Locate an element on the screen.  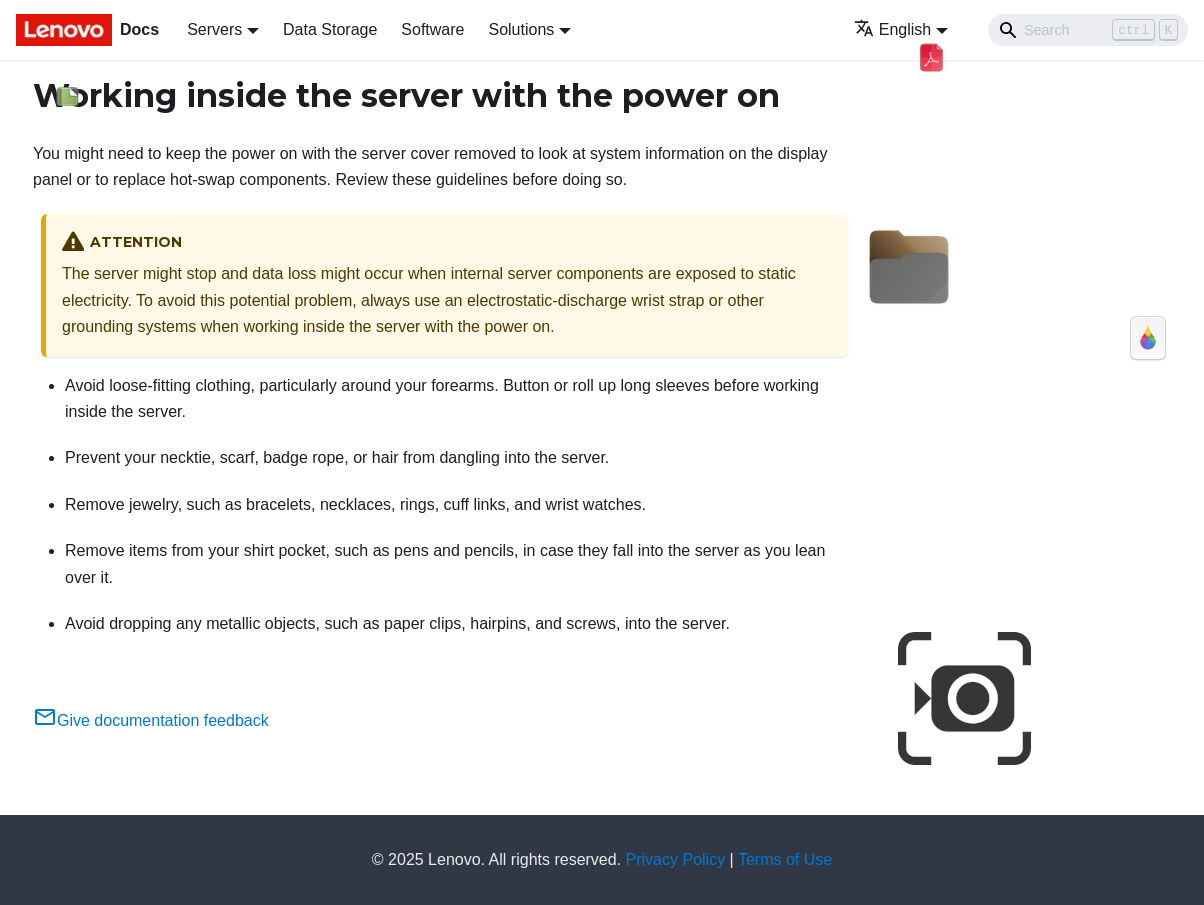
start screen recording with Kooha is located at coordinates (964, 698).